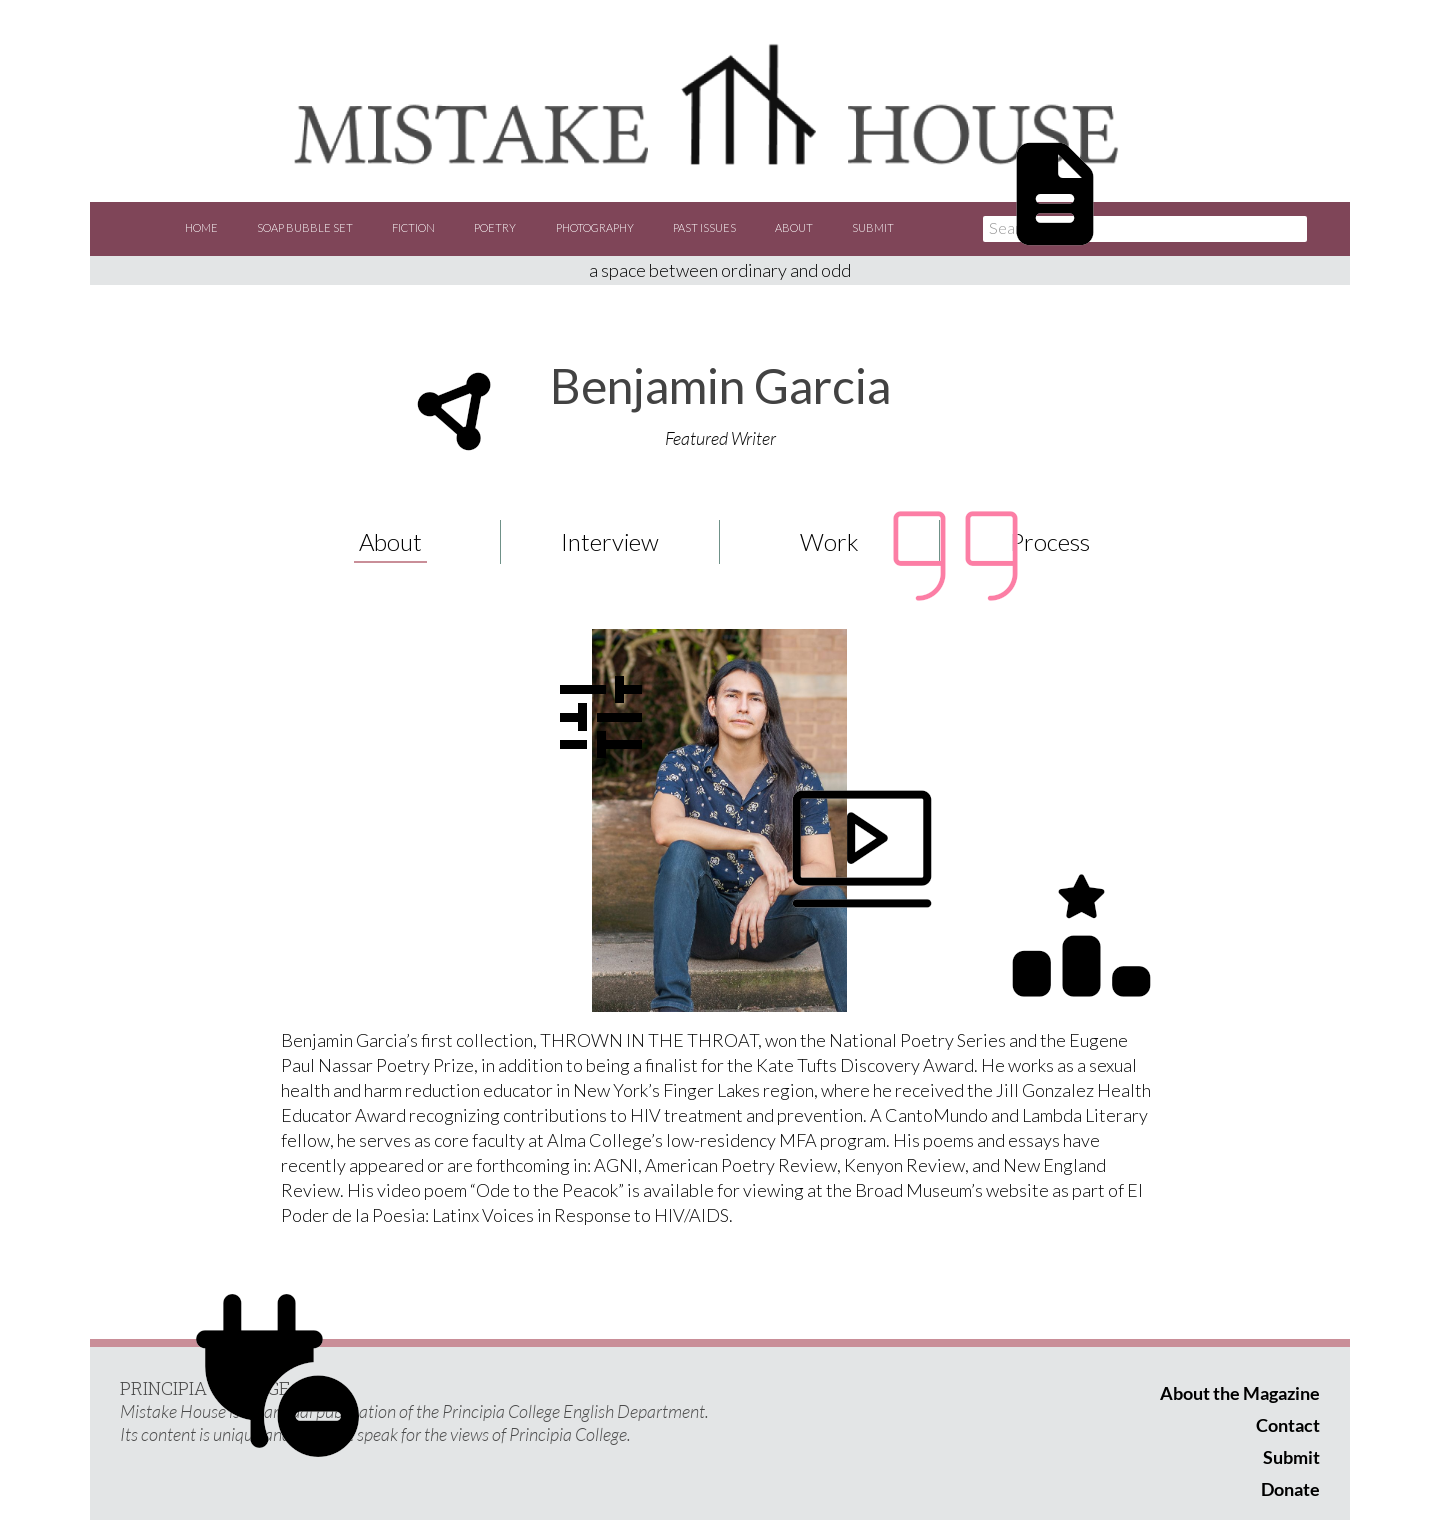 The height and width of the screenshot is (1520, 1440). Describe the element at coordinates (1055, 194) in the screenshot. I see `view document or text file` at that location.